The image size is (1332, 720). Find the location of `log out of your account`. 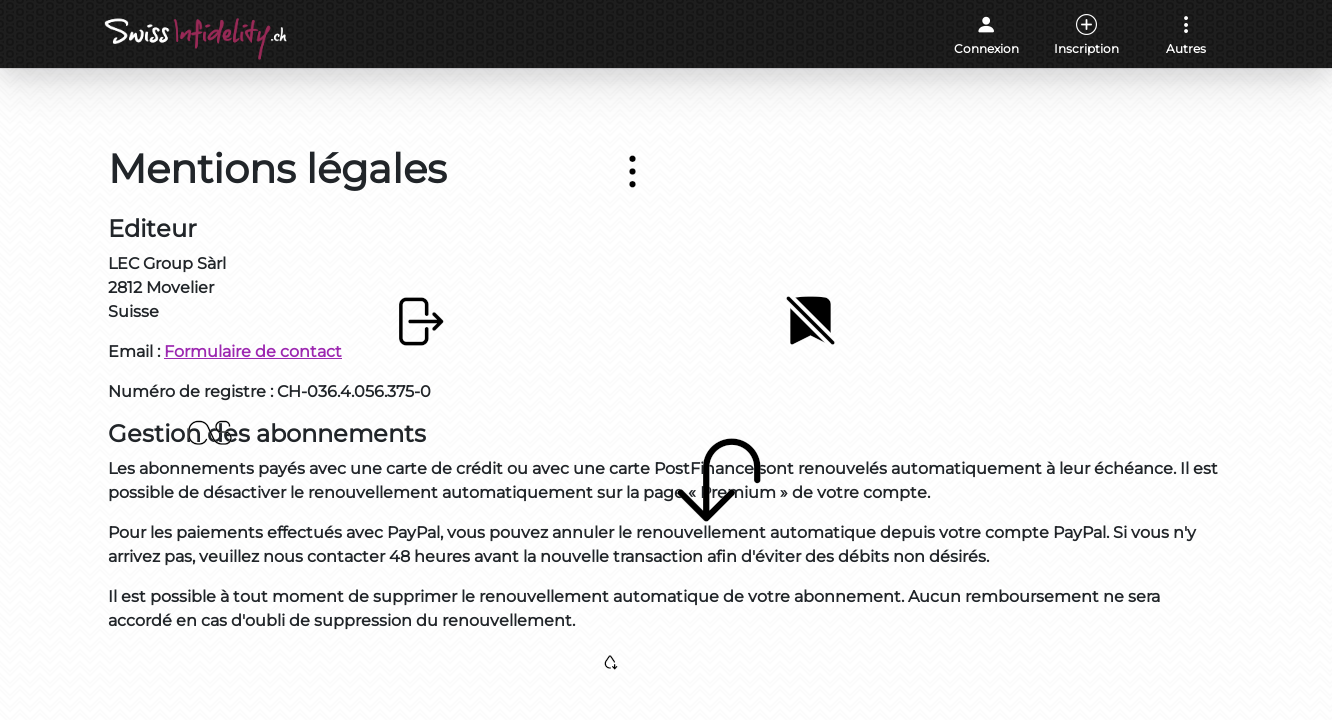

log out of your account is located at coordinates (417, 321).